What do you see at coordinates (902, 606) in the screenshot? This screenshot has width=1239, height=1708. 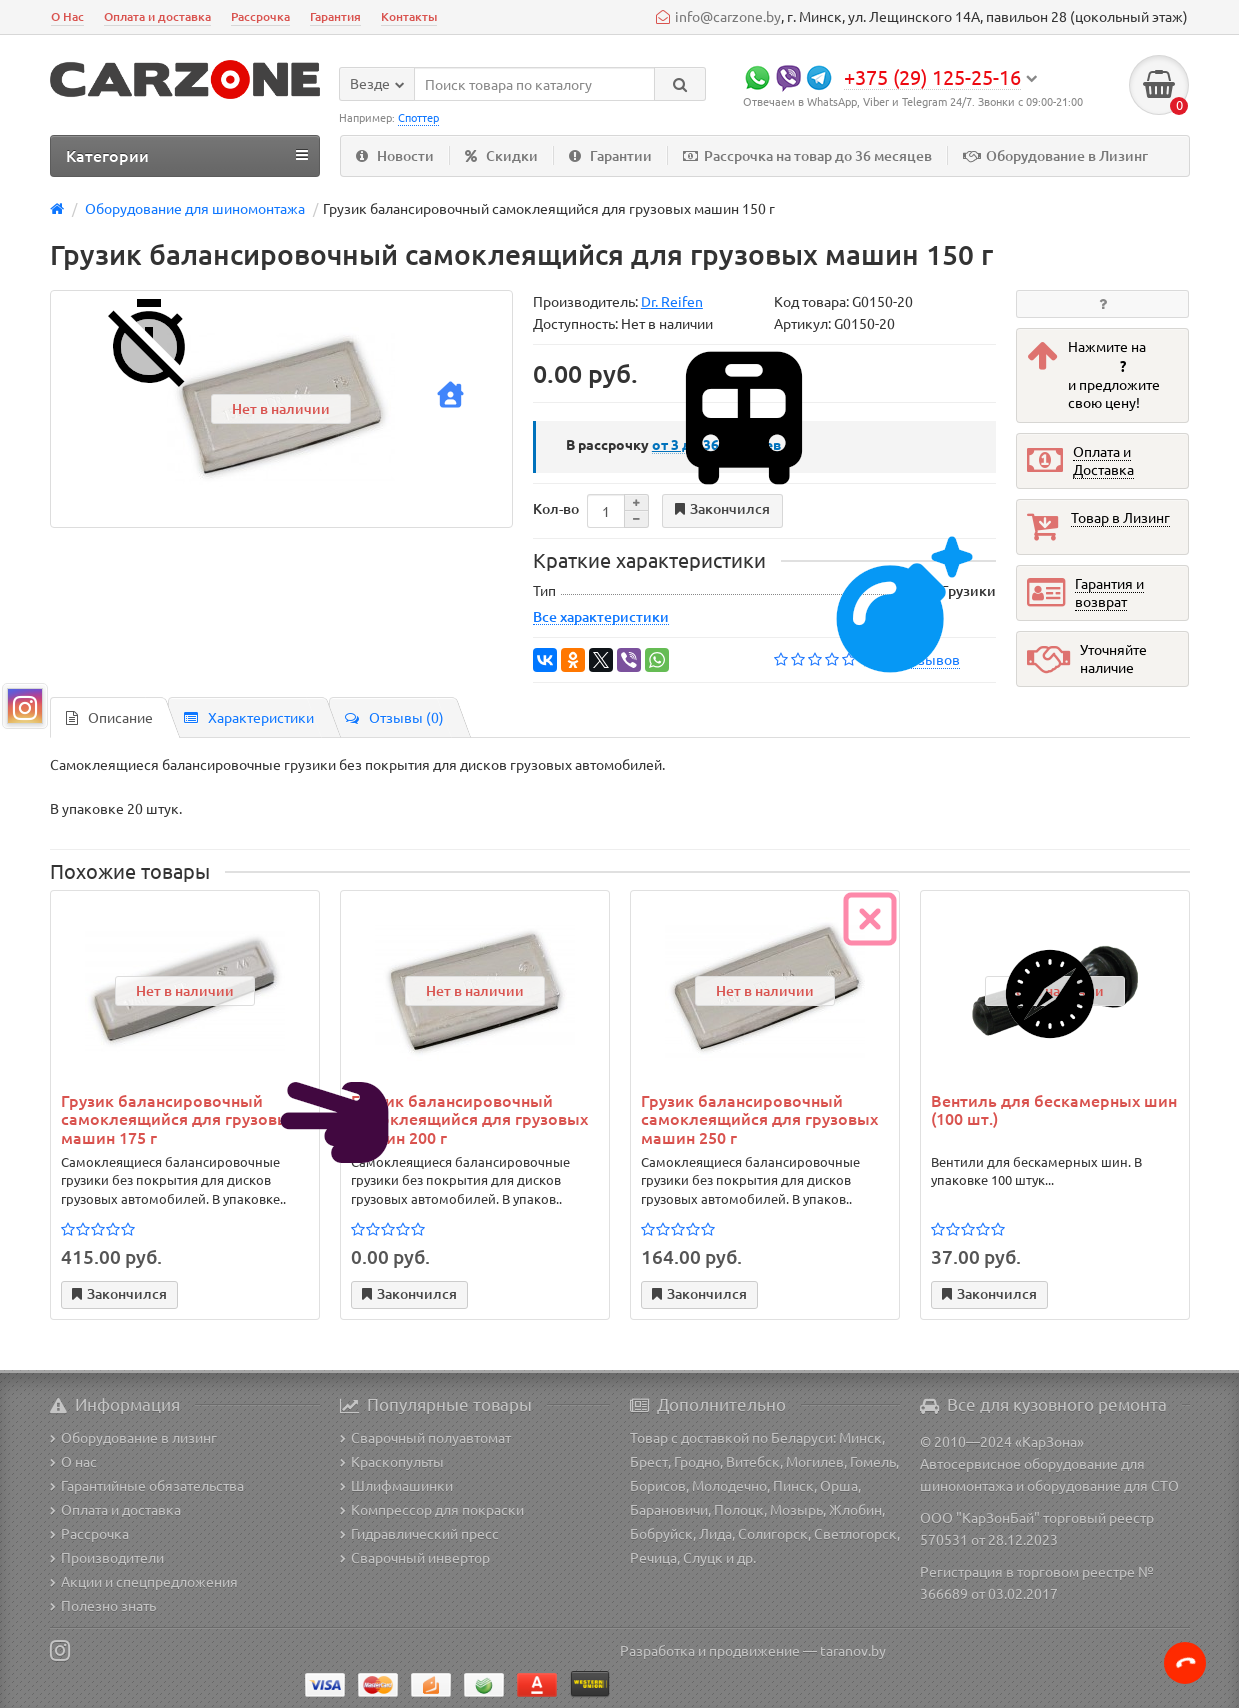 I see `indicates a destructive or irreversible action` at bounding box center [902, 606].